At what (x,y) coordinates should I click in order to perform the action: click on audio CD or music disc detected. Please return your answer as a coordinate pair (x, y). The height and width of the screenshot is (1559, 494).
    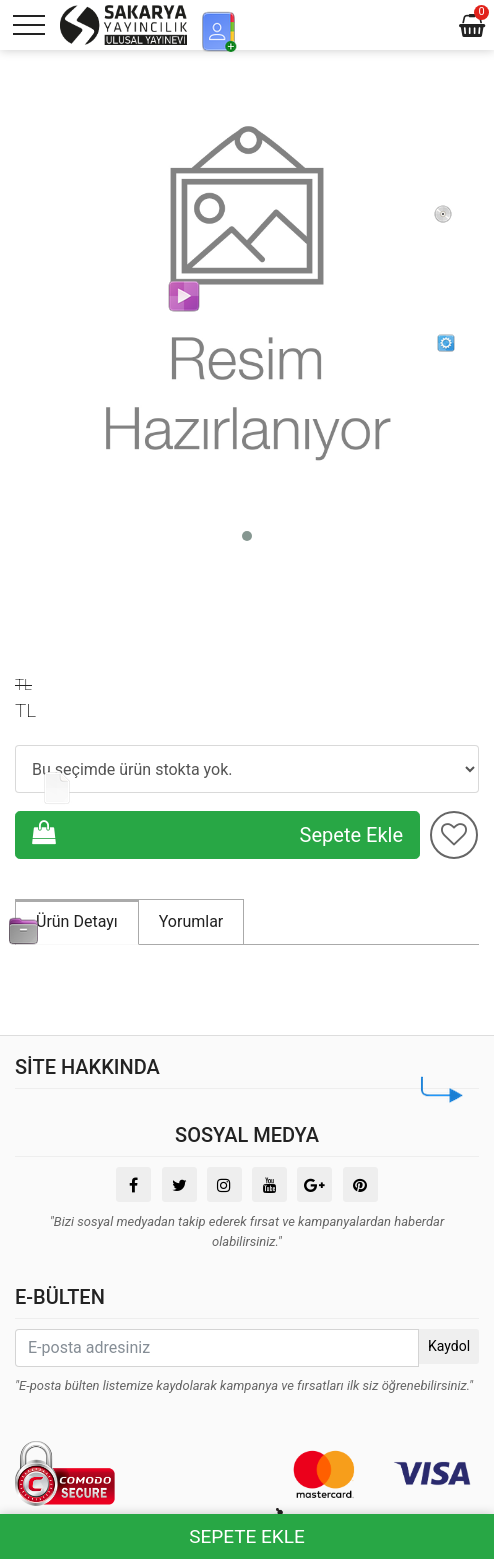
    Looking at the image, I should click on (443, 214).